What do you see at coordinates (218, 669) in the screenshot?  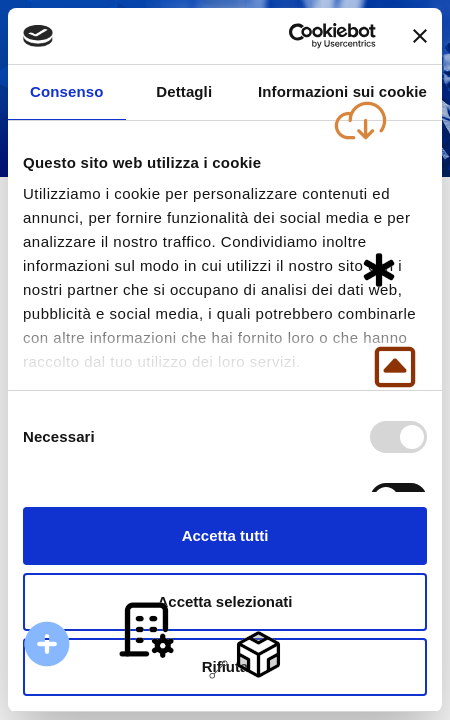 I see `draw a line segment between two points` at bounding box center [218, 669].